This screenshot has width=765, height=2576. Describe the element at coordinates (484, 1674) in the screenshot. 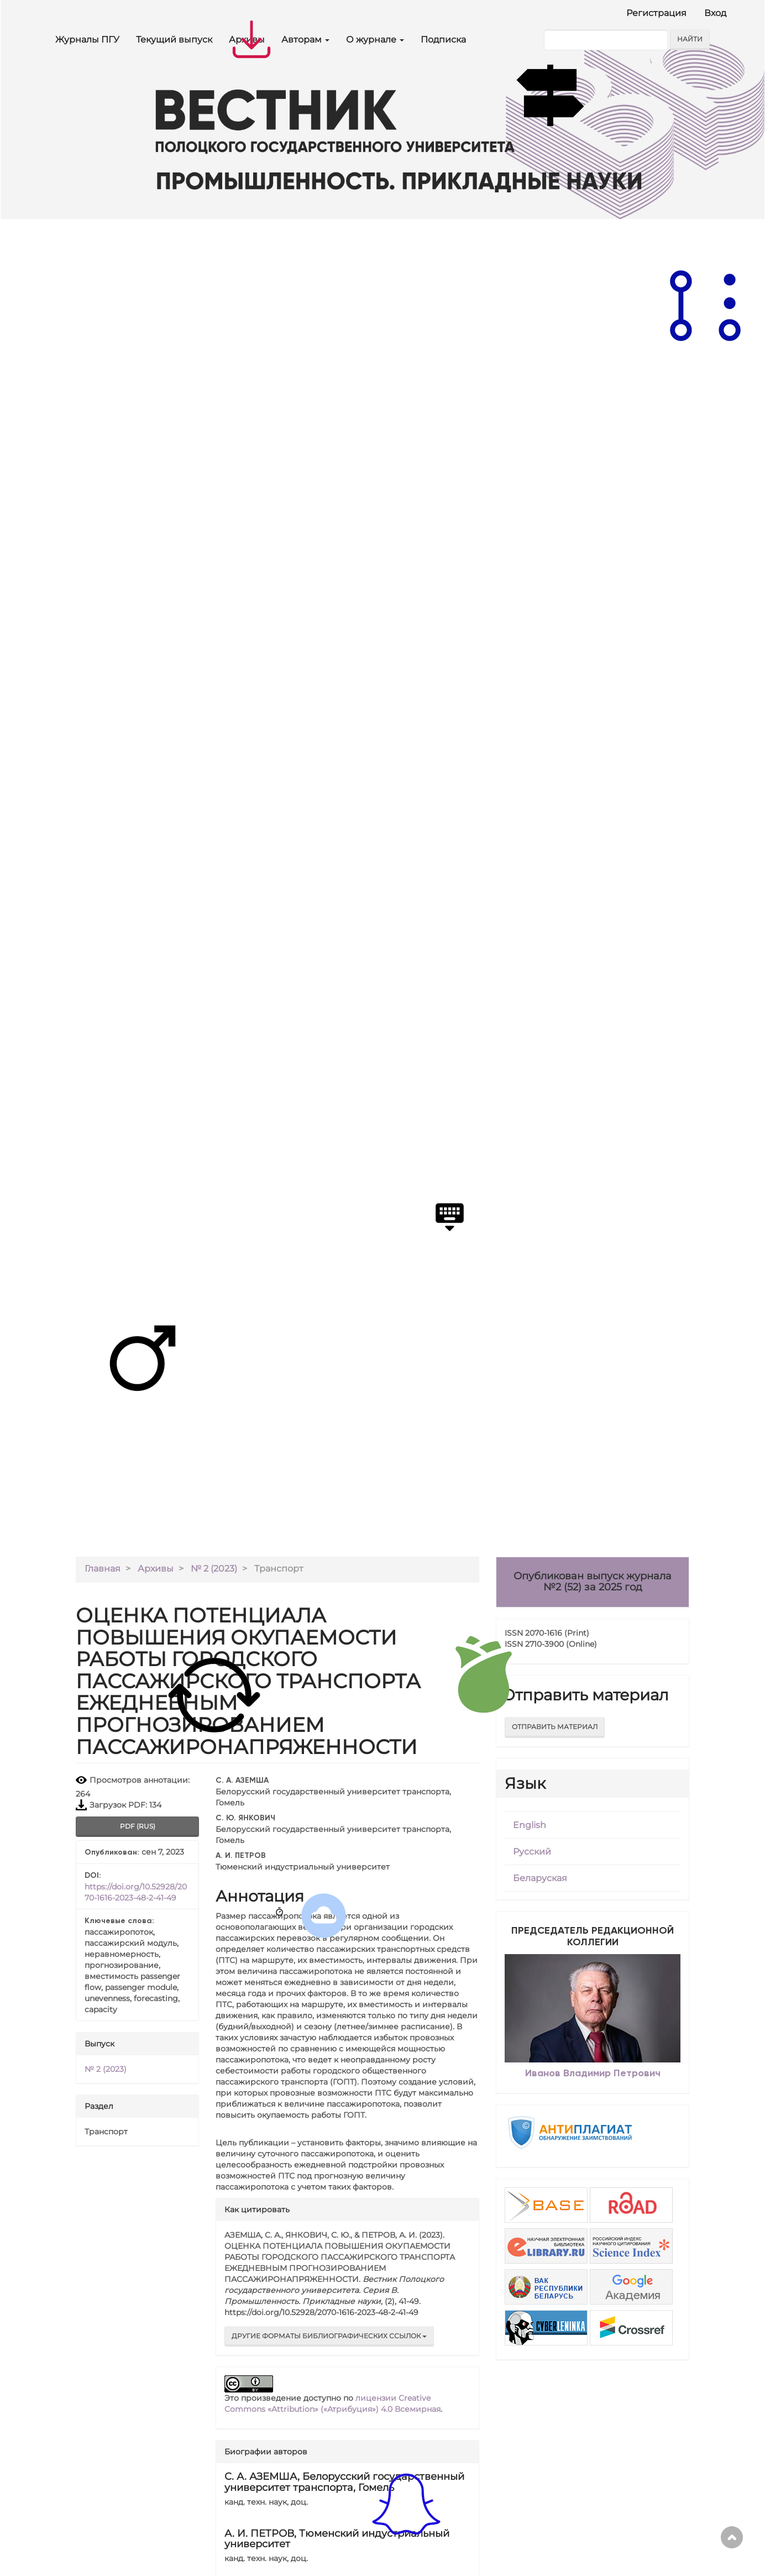

I see `select a rose or flower emoji` at that location.